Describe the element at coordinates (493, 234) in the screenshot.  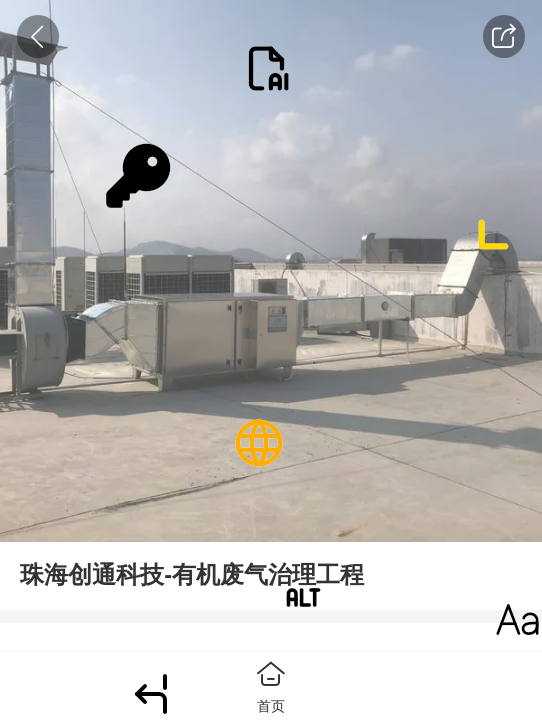
I see `navigate to the bottom-left corner` at that location.